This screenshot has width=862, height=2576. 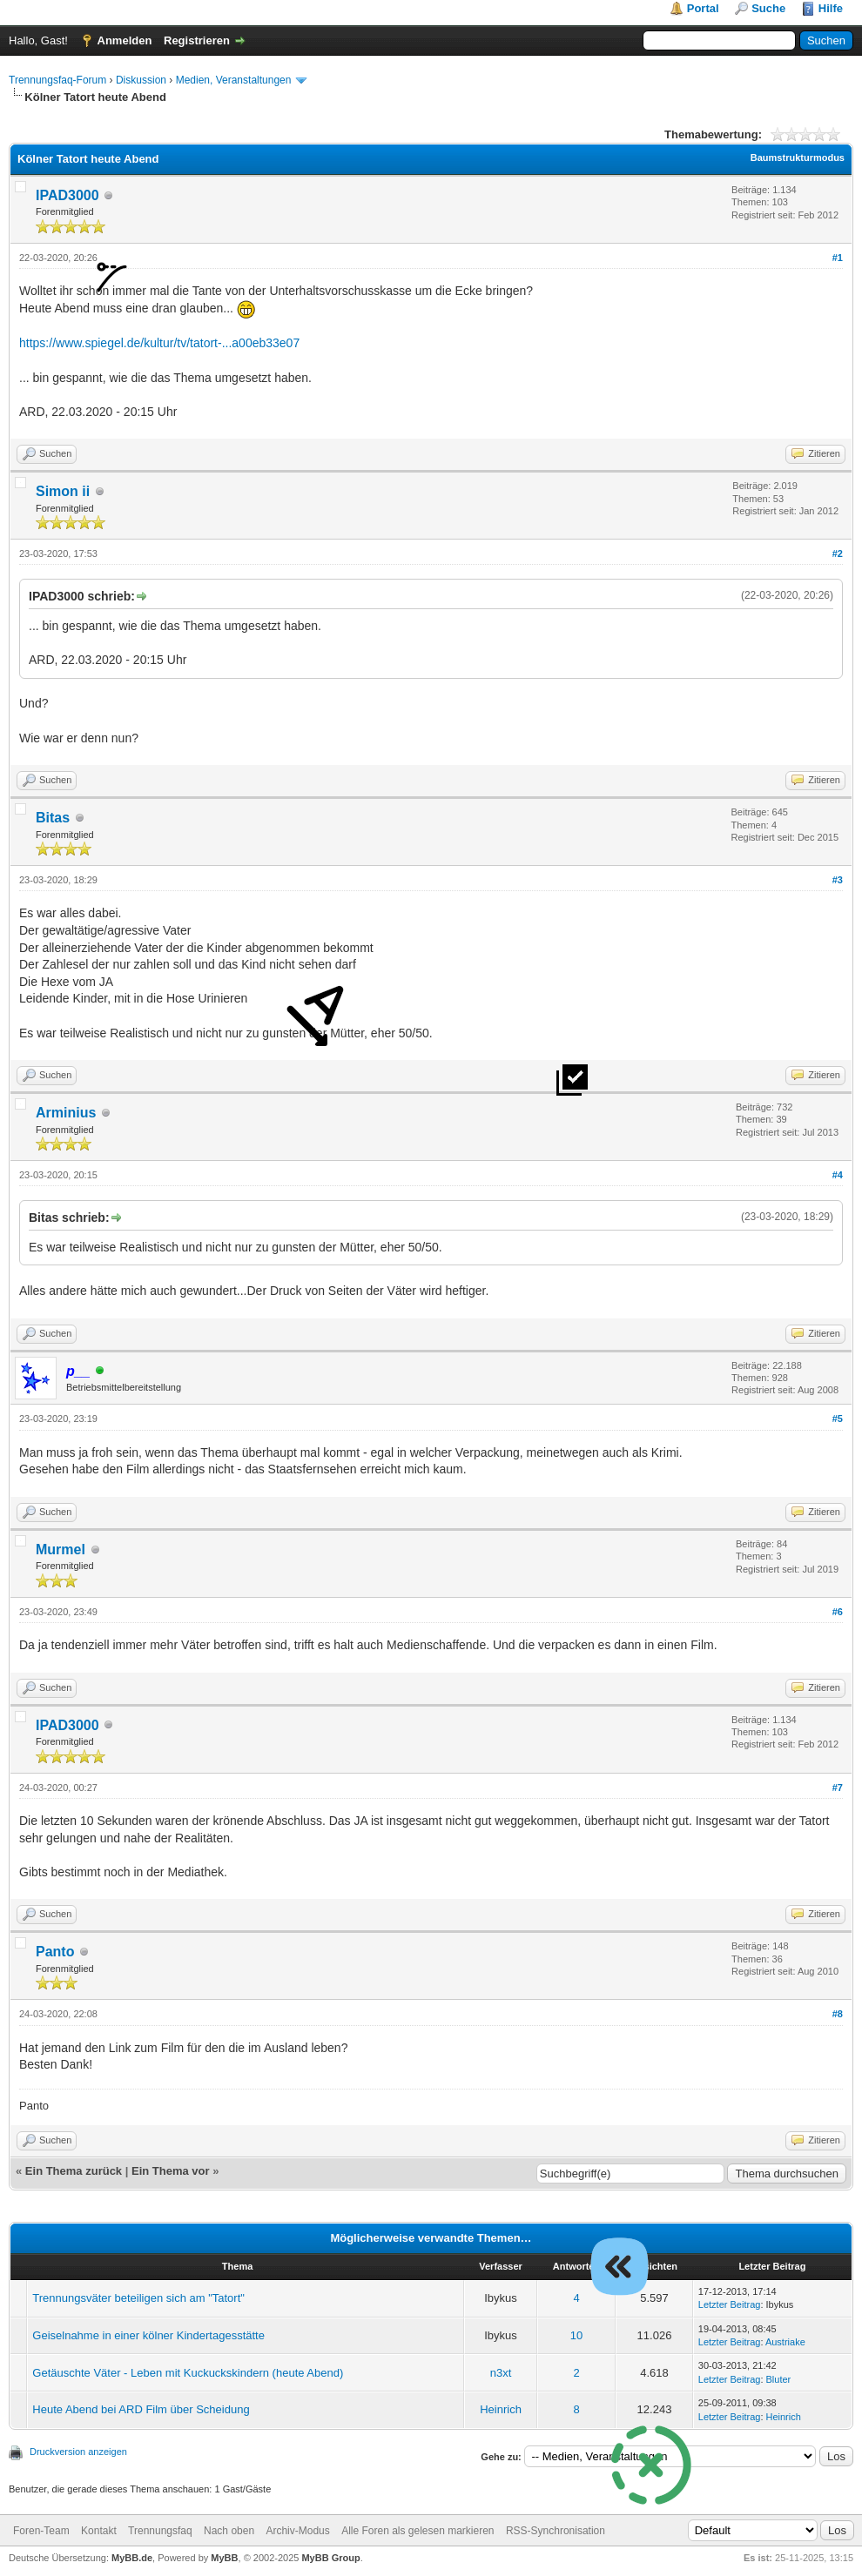 What do you see at coordinates (317, 1015) in the screenshot?
I see `rotate text at a downward angle` at bounding box center [317, 1015].